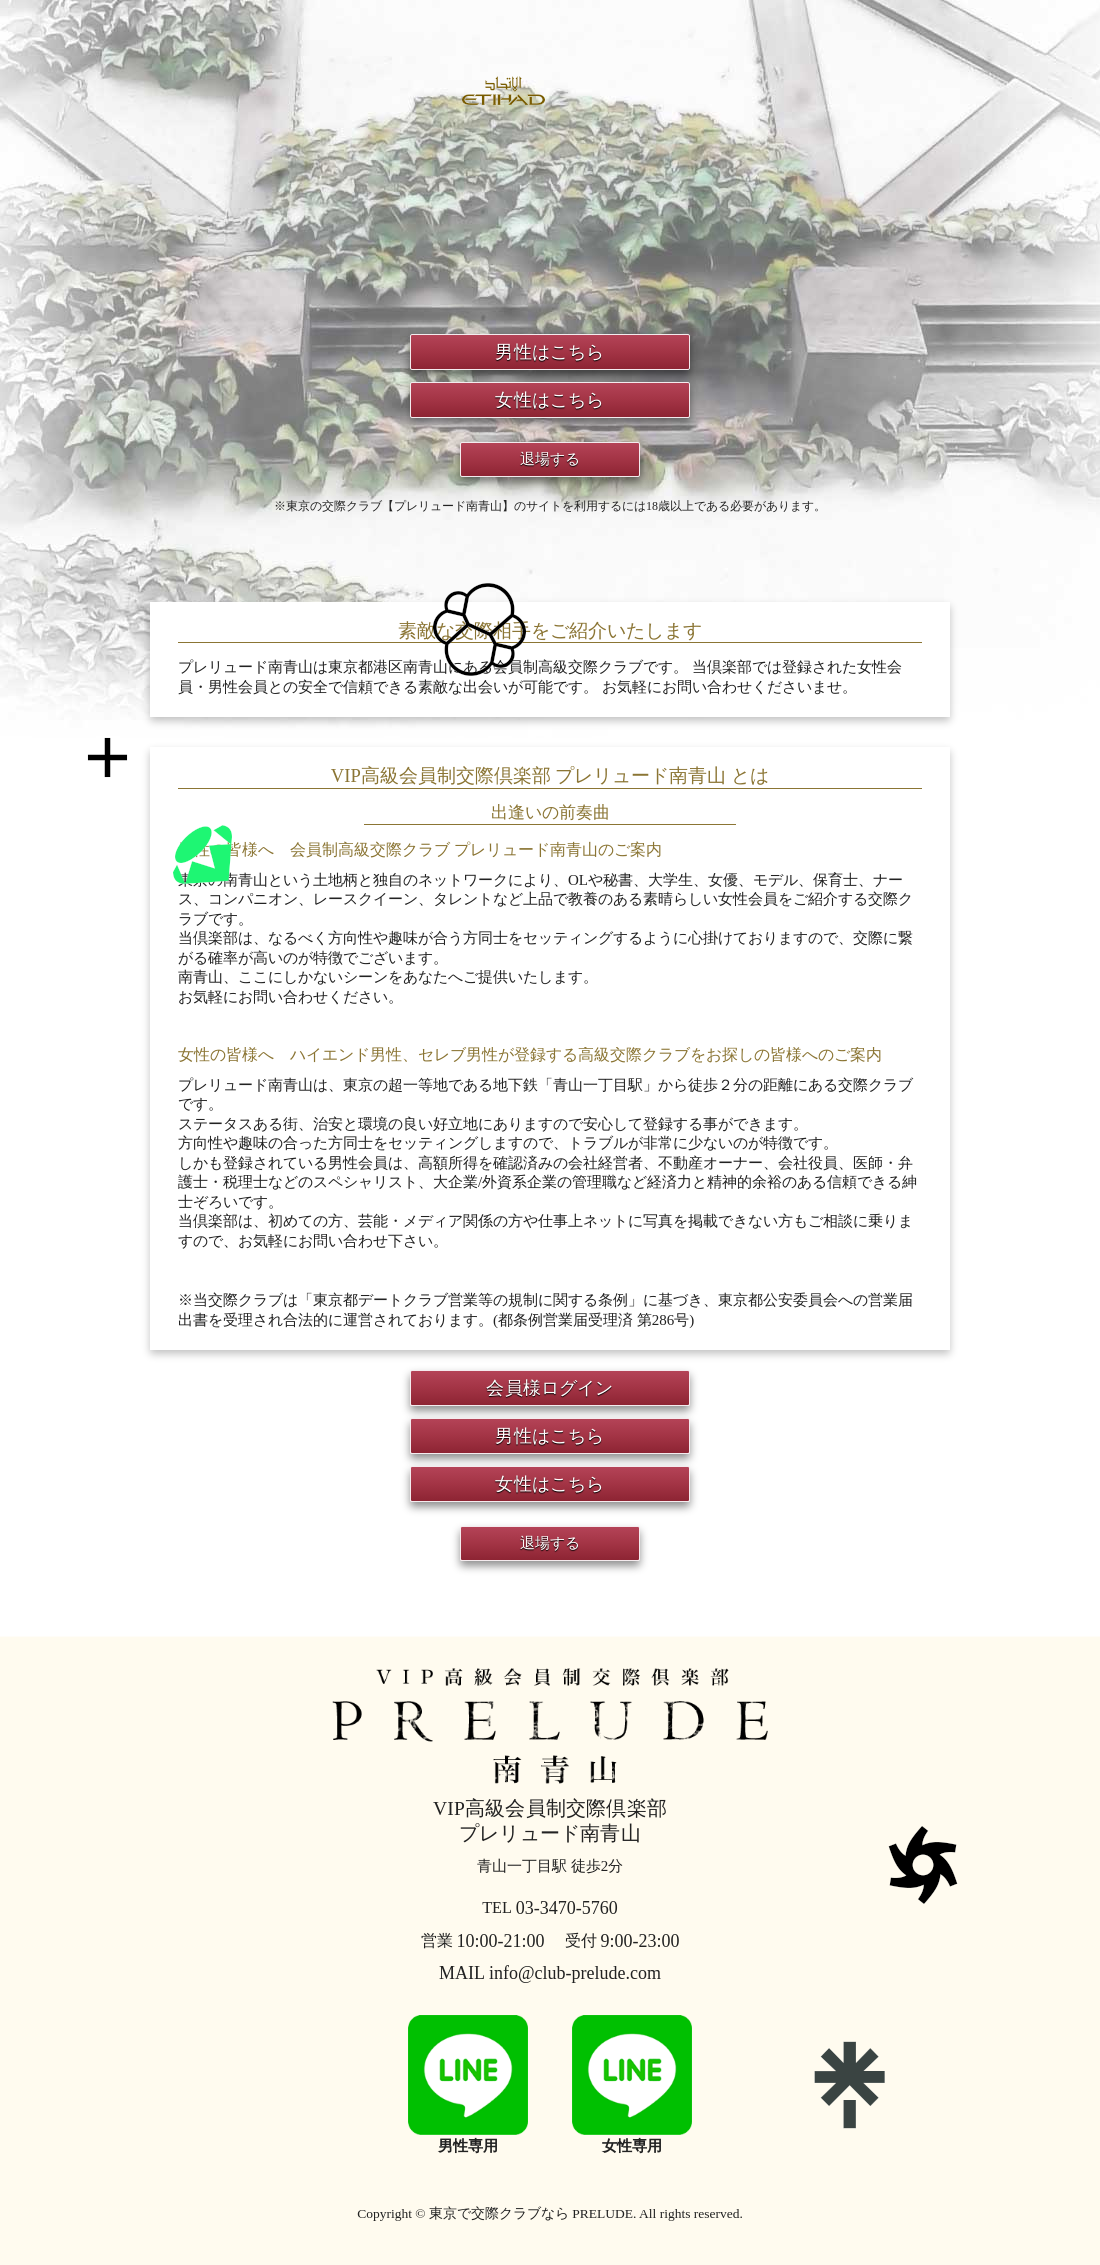  I want to click on visit linktree profile, so click(847, 2085).